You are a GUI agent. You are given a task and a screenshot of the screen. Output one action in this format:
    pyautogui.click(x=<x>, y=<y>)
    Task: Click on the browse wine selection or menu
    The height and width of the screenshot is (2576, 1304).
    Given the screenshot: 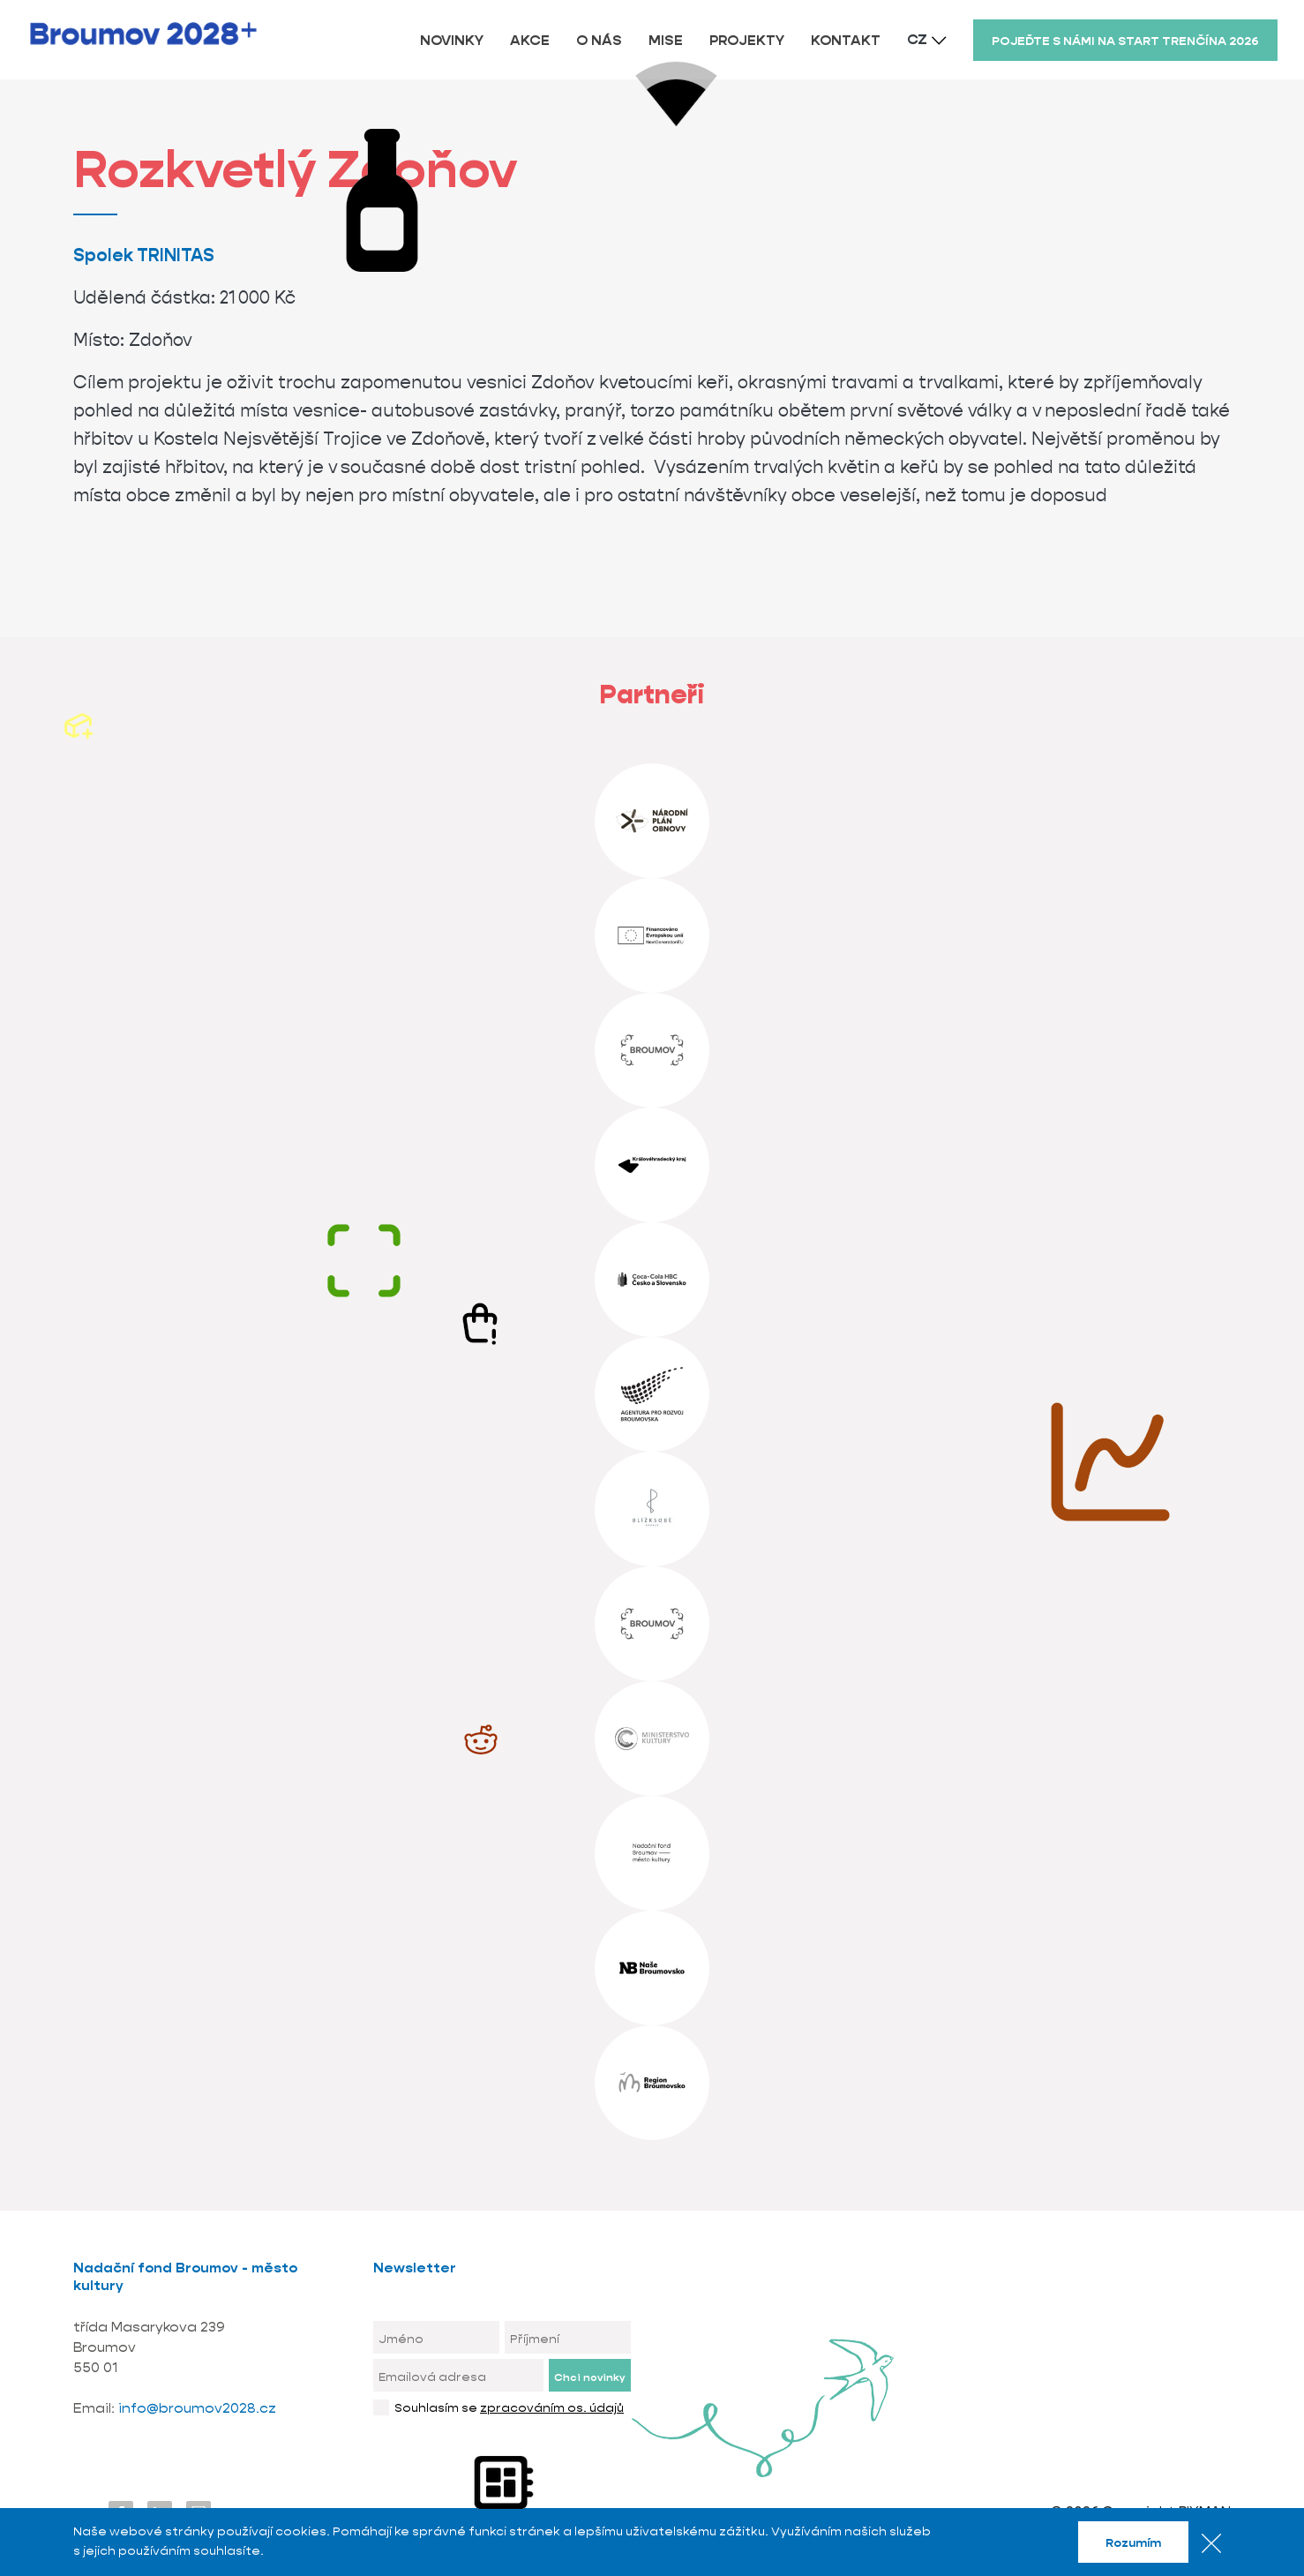 What is the action you would take?
    pyautogui.click(x=382, y=200)
    